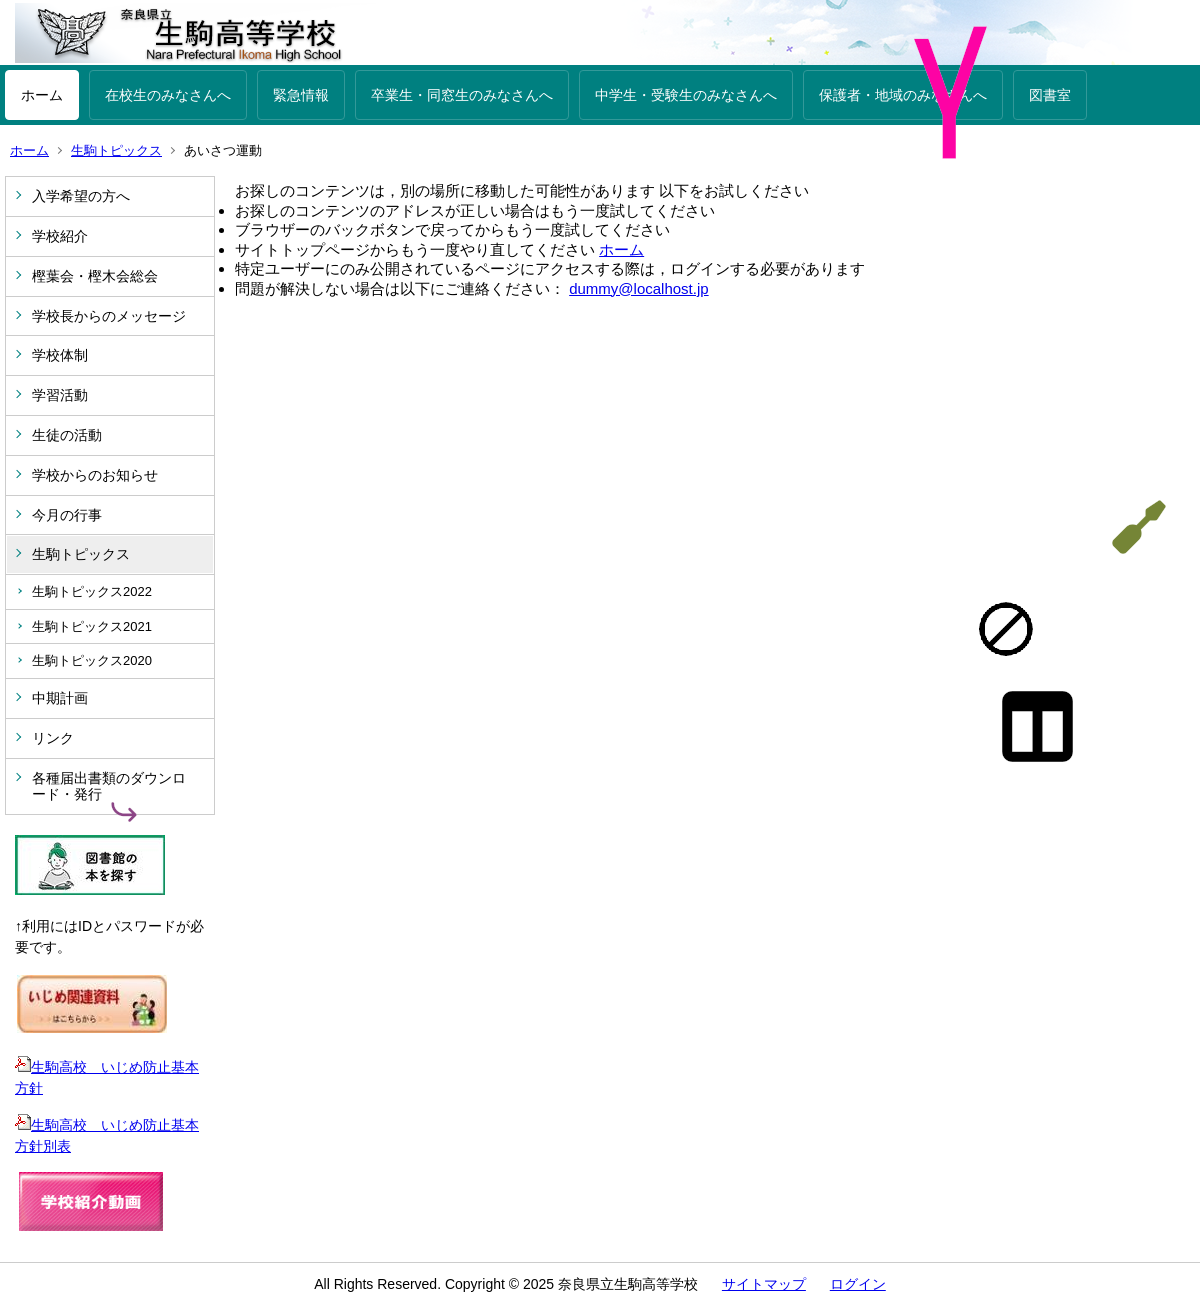  Describe the element at coordinates (950, 92) in the screenshot. I see `yandex international logo` at that location.